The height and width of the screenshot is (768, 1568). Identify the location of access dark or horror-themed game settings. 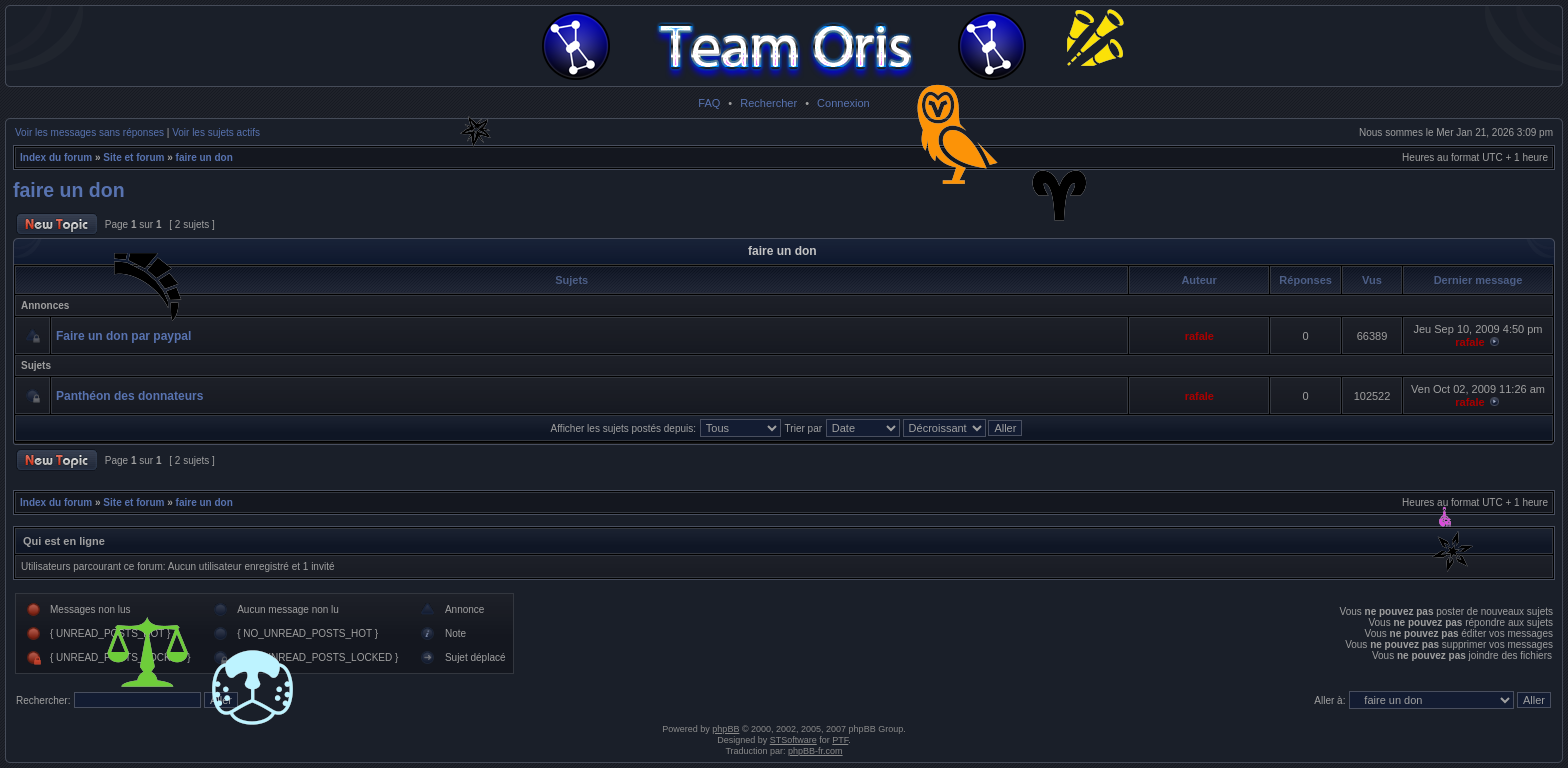
(1444, 516).